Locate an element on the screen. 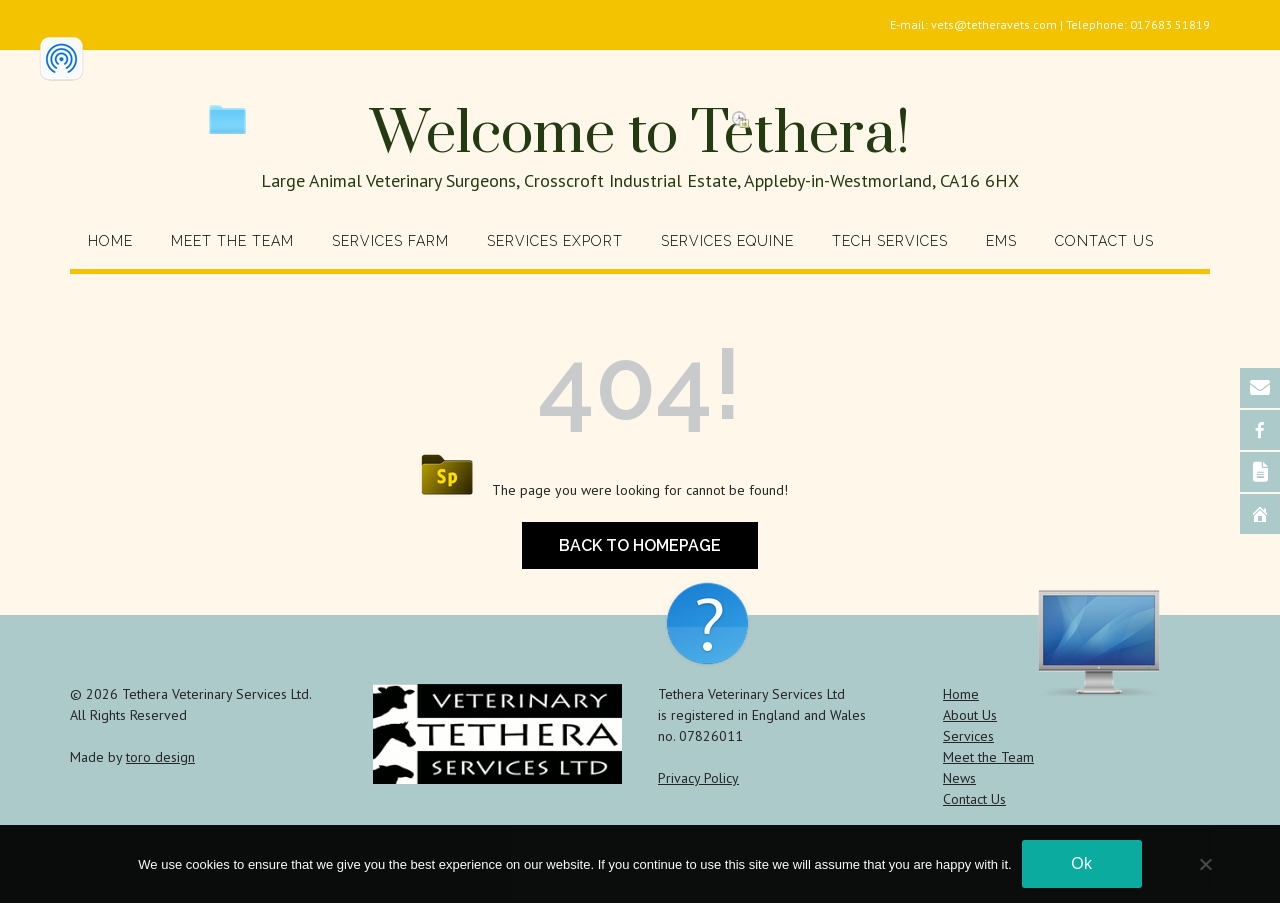 Image resolution: width=1280 pixels, height=903 pixels. access help documentation is located at coordinates (707, 623).